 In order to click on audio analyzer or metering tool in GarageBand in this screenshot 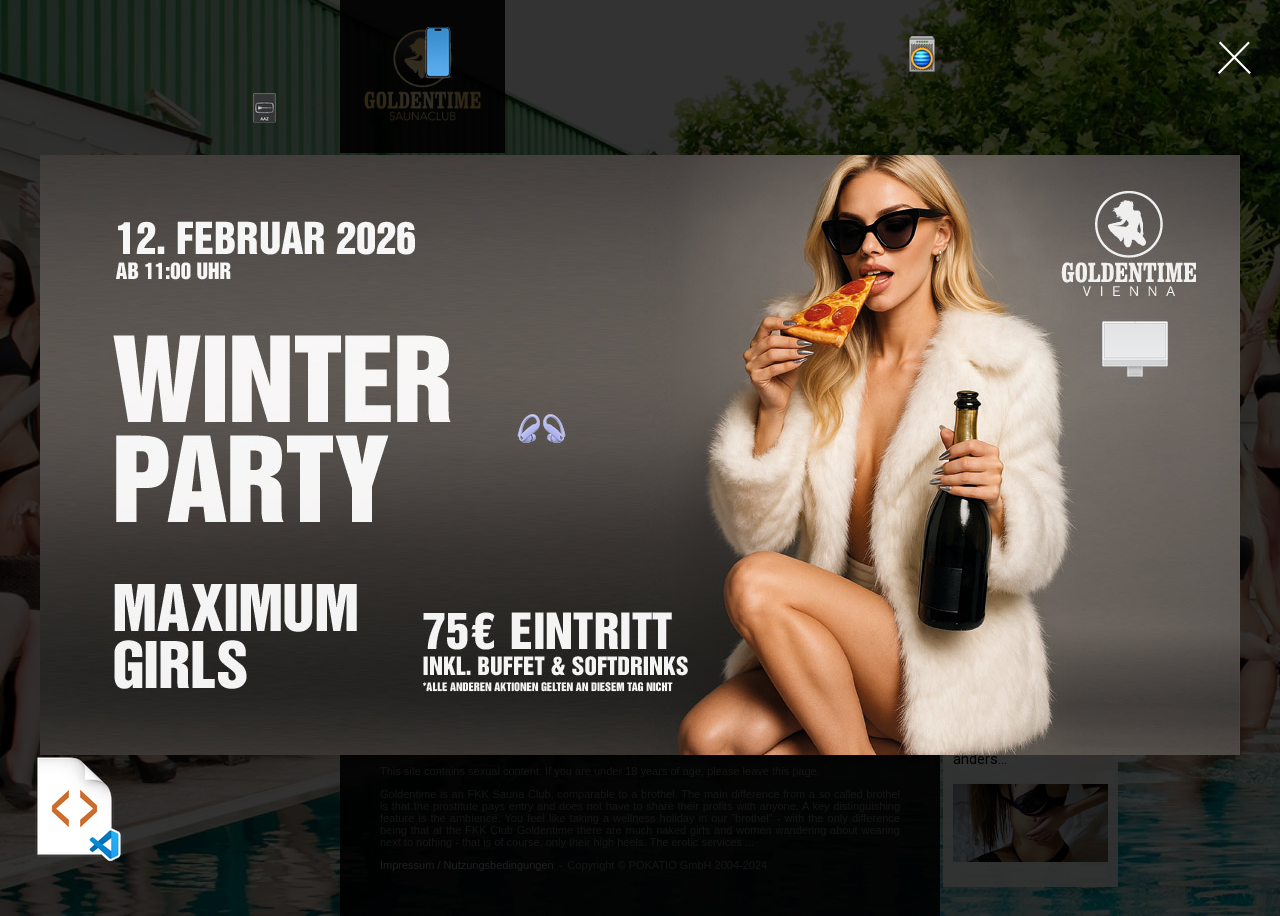, I will do `click(264, 108)`.